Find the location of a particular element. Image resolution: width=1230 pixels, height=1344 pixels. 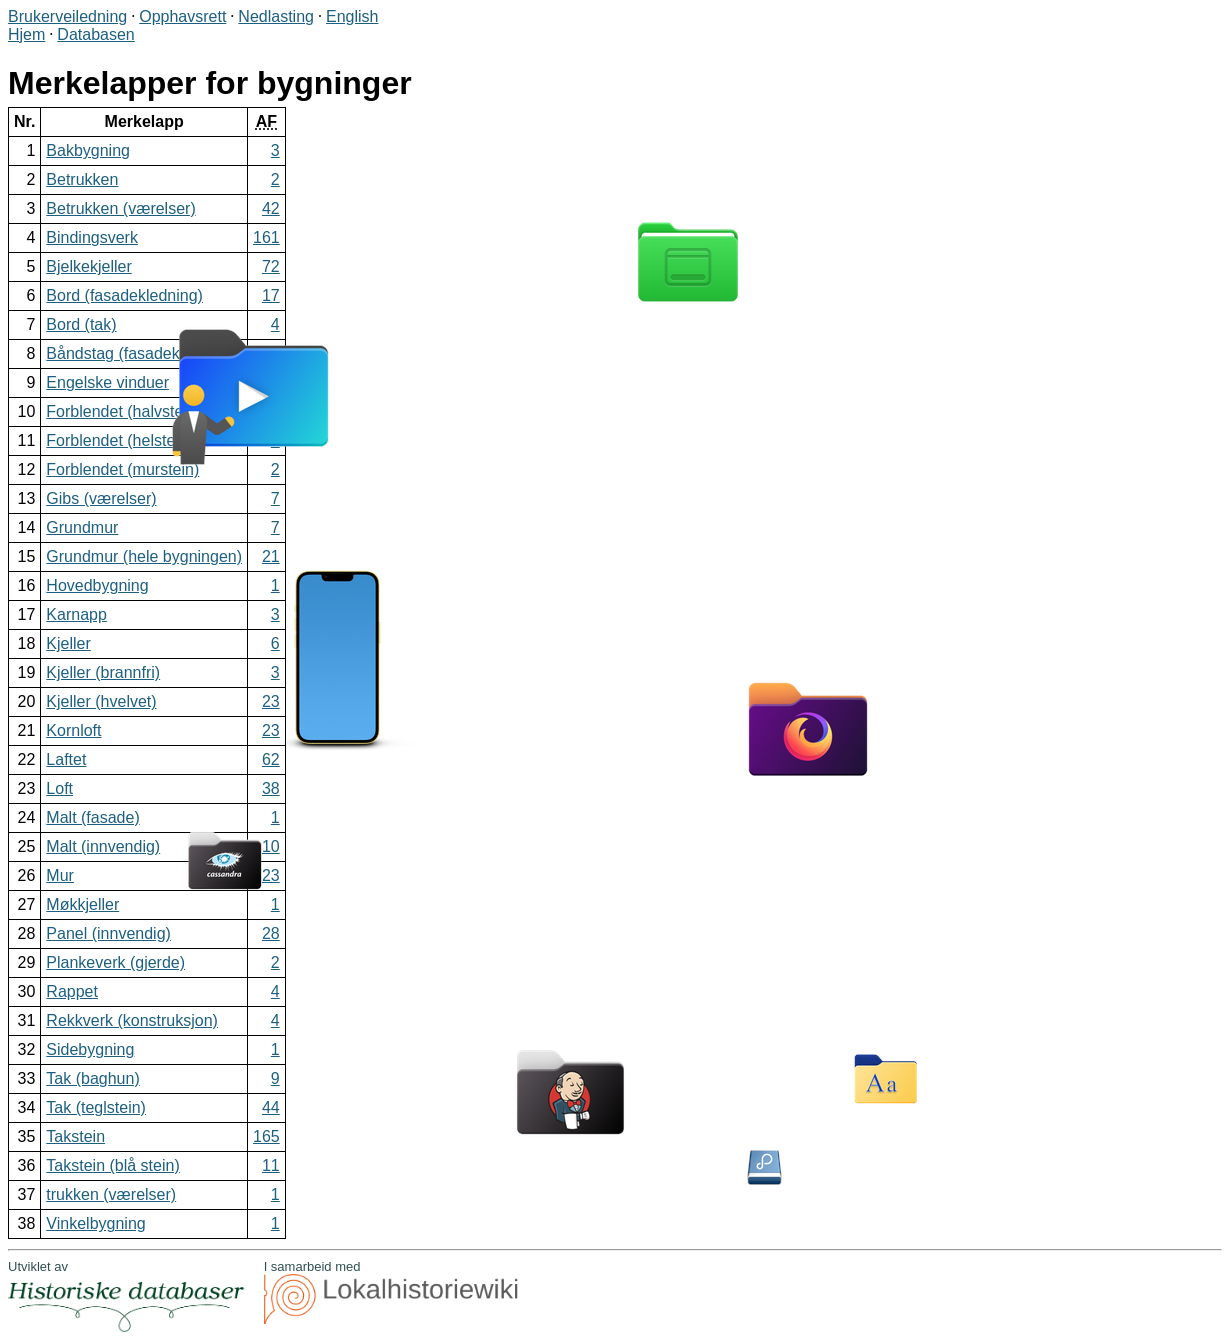

Promise Technology storage device or RAID controller is located at coordinates (764, 1168).